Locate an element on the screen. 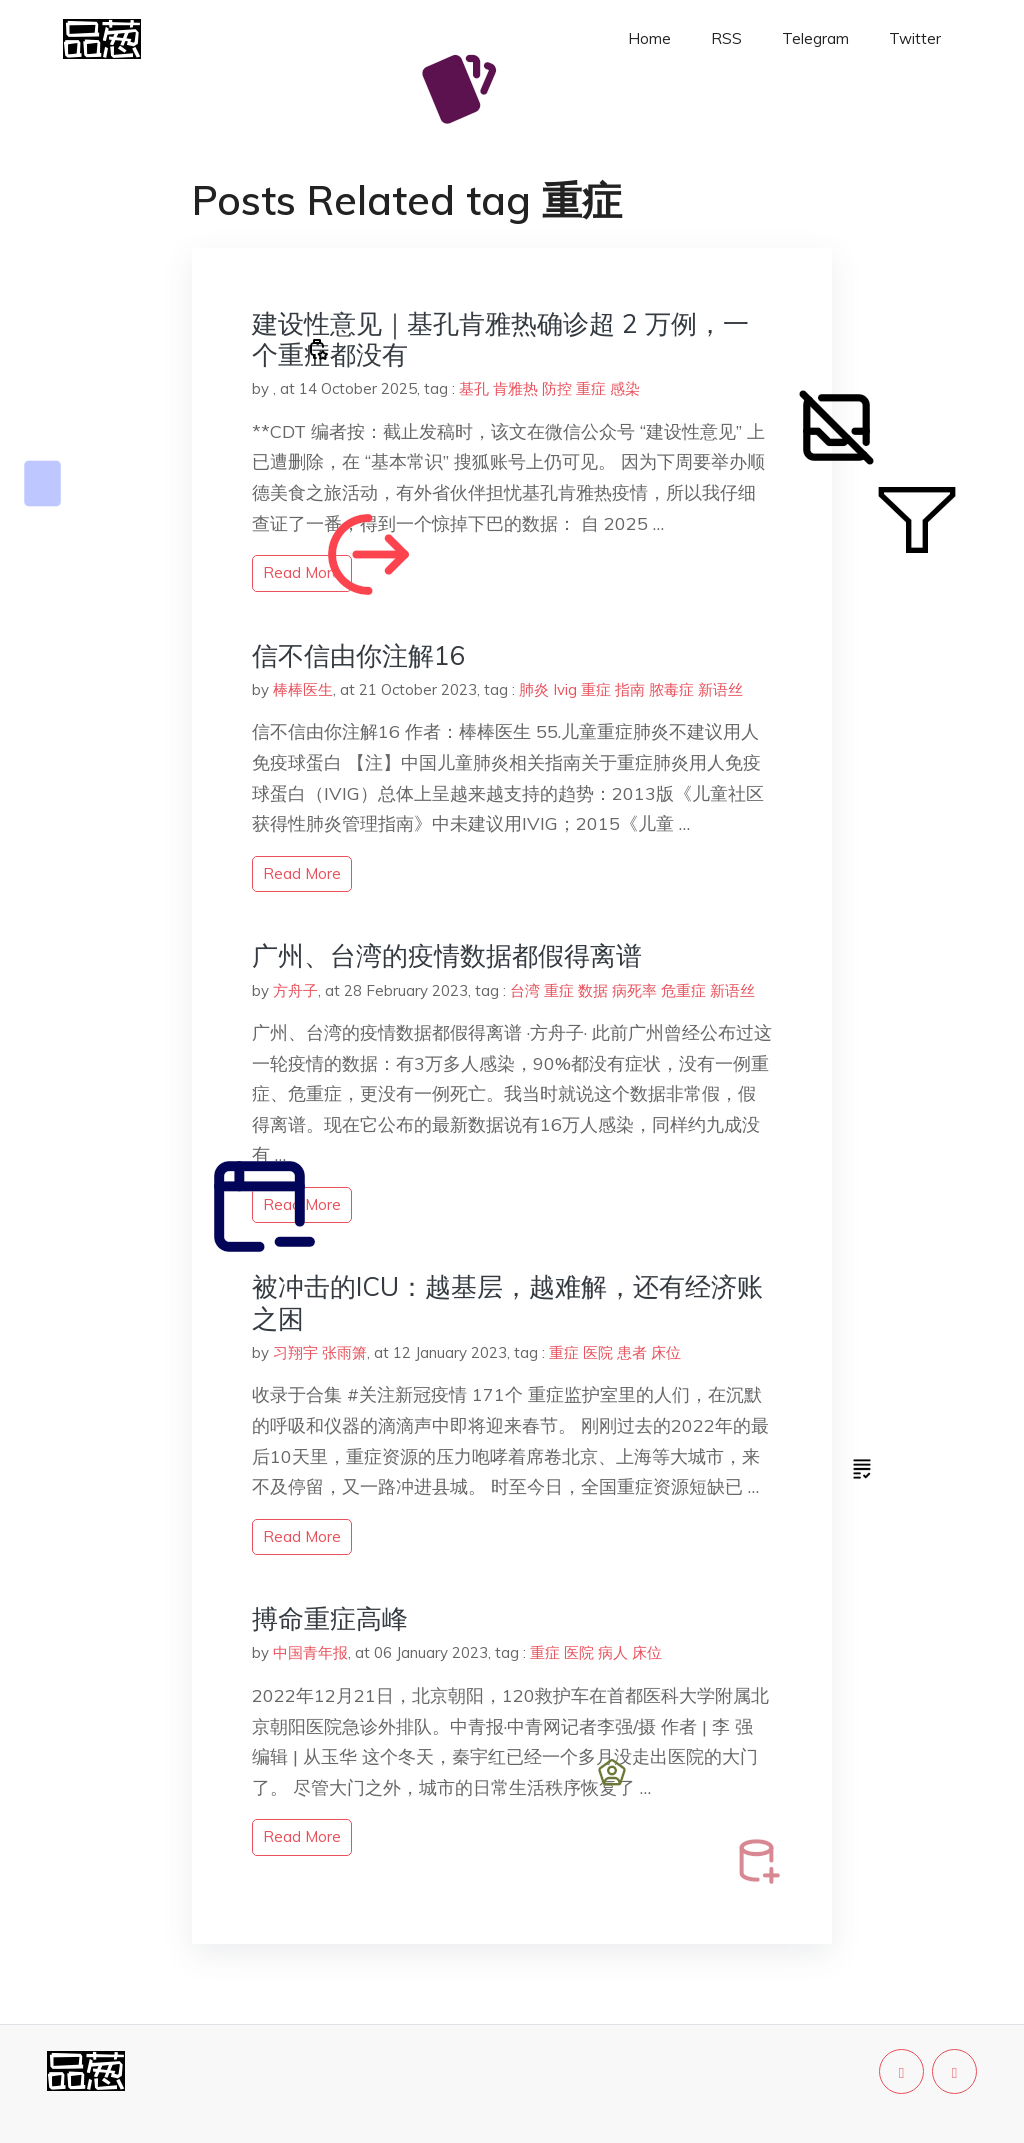 The width and height of the screenshot is (1024, 2143). mark smartwatch as favorite device is located at coordinates (317, 349).